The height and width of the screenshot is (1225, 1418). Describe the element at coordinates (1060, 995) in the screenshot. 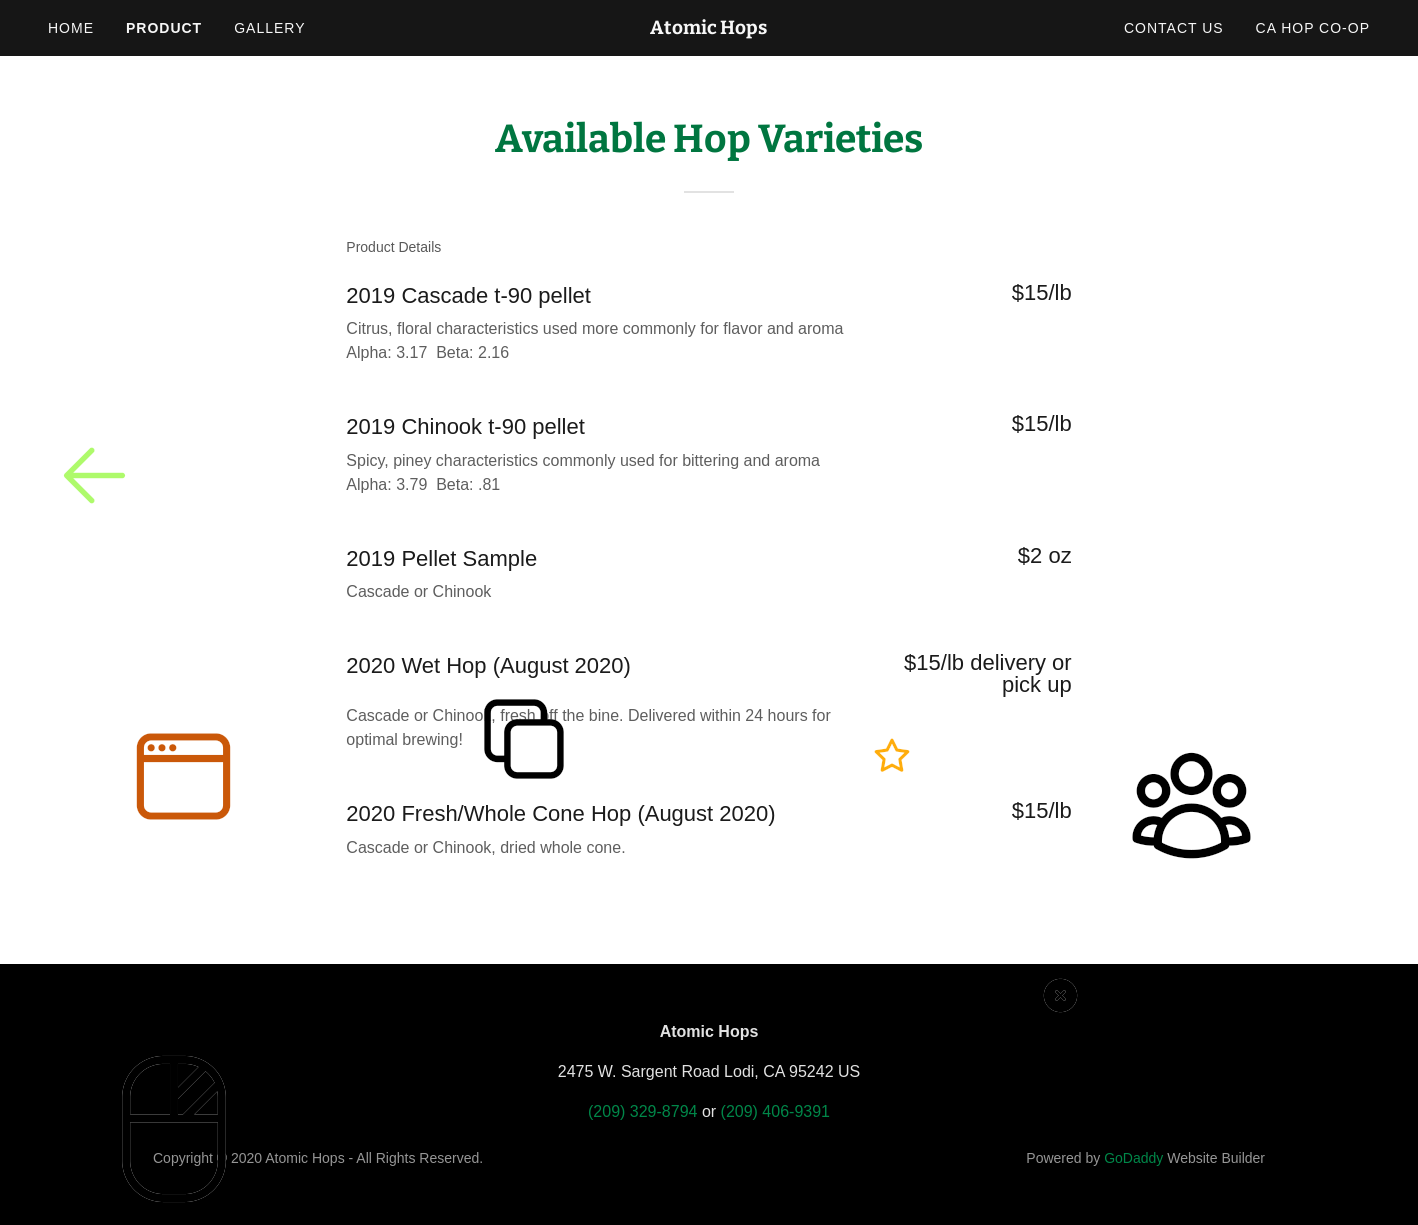

I see `close or dismiss a dialog` at that location.